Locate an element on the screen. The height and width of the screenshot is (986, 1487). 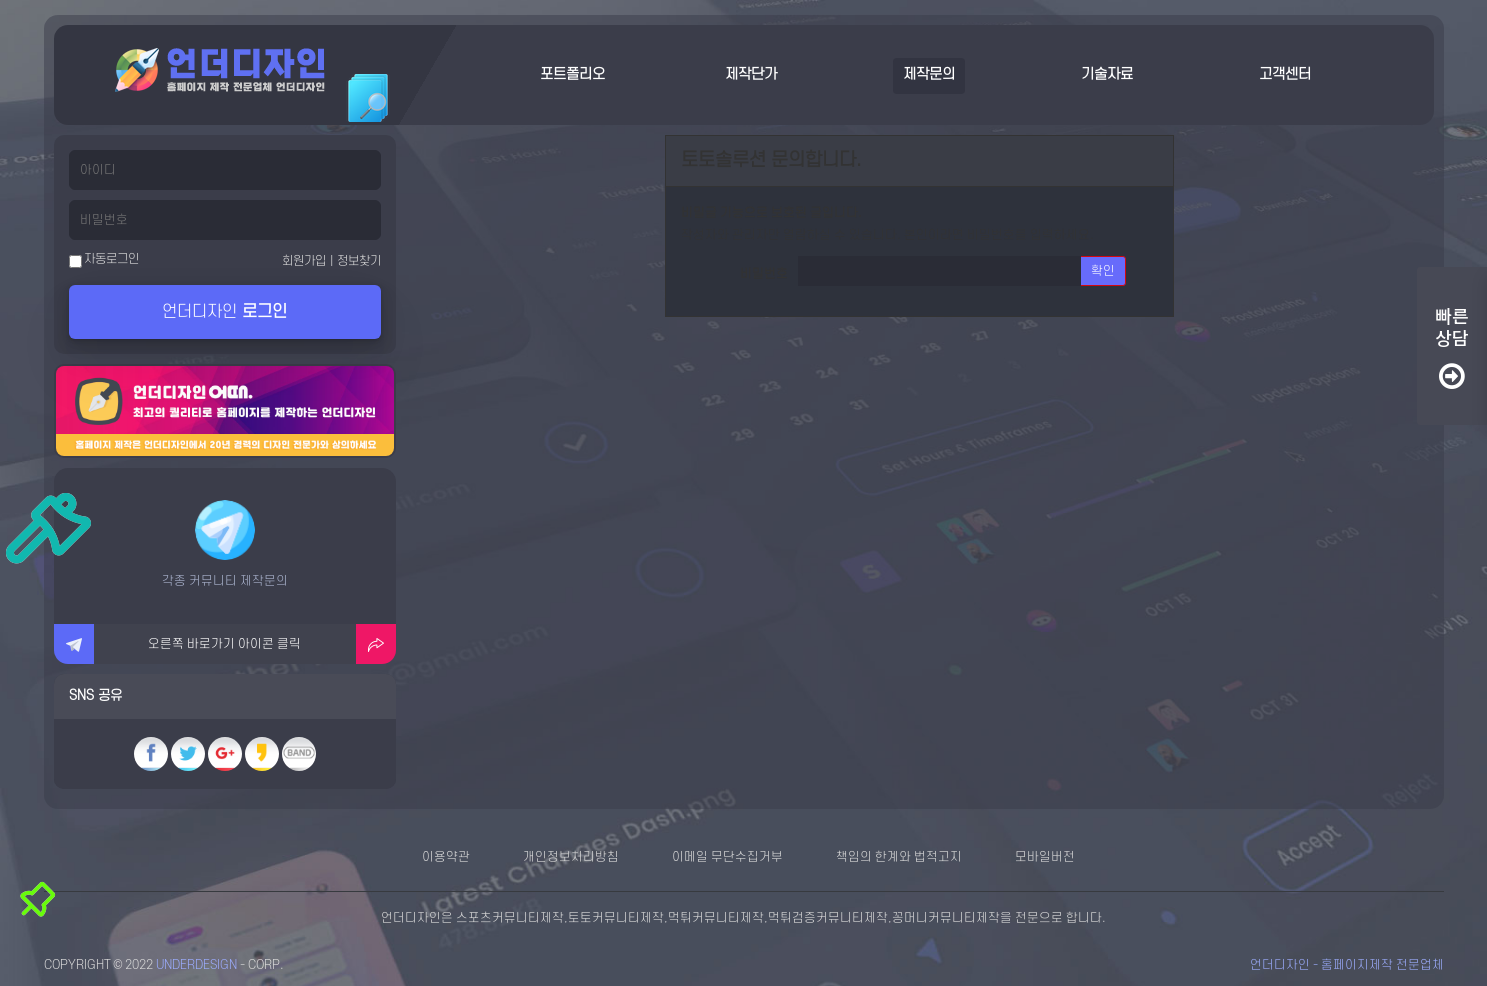
search files or documents is located at coordinates (368, 98).